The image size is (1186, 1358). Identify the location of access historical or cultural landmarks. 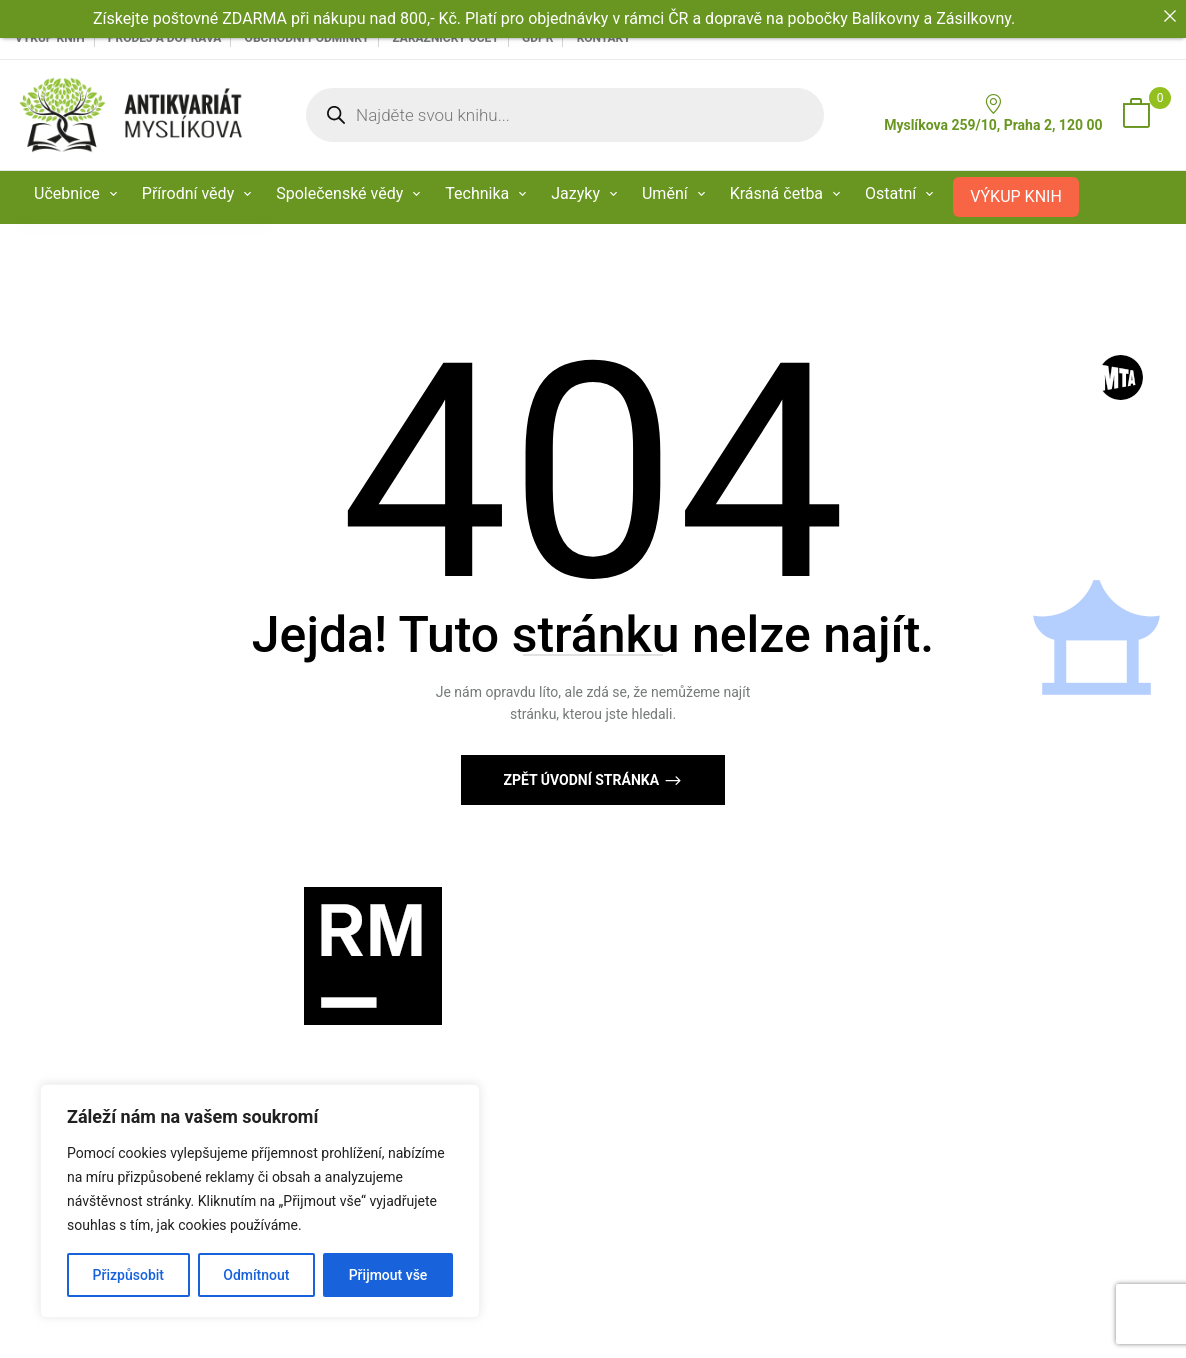
(1096, 640).